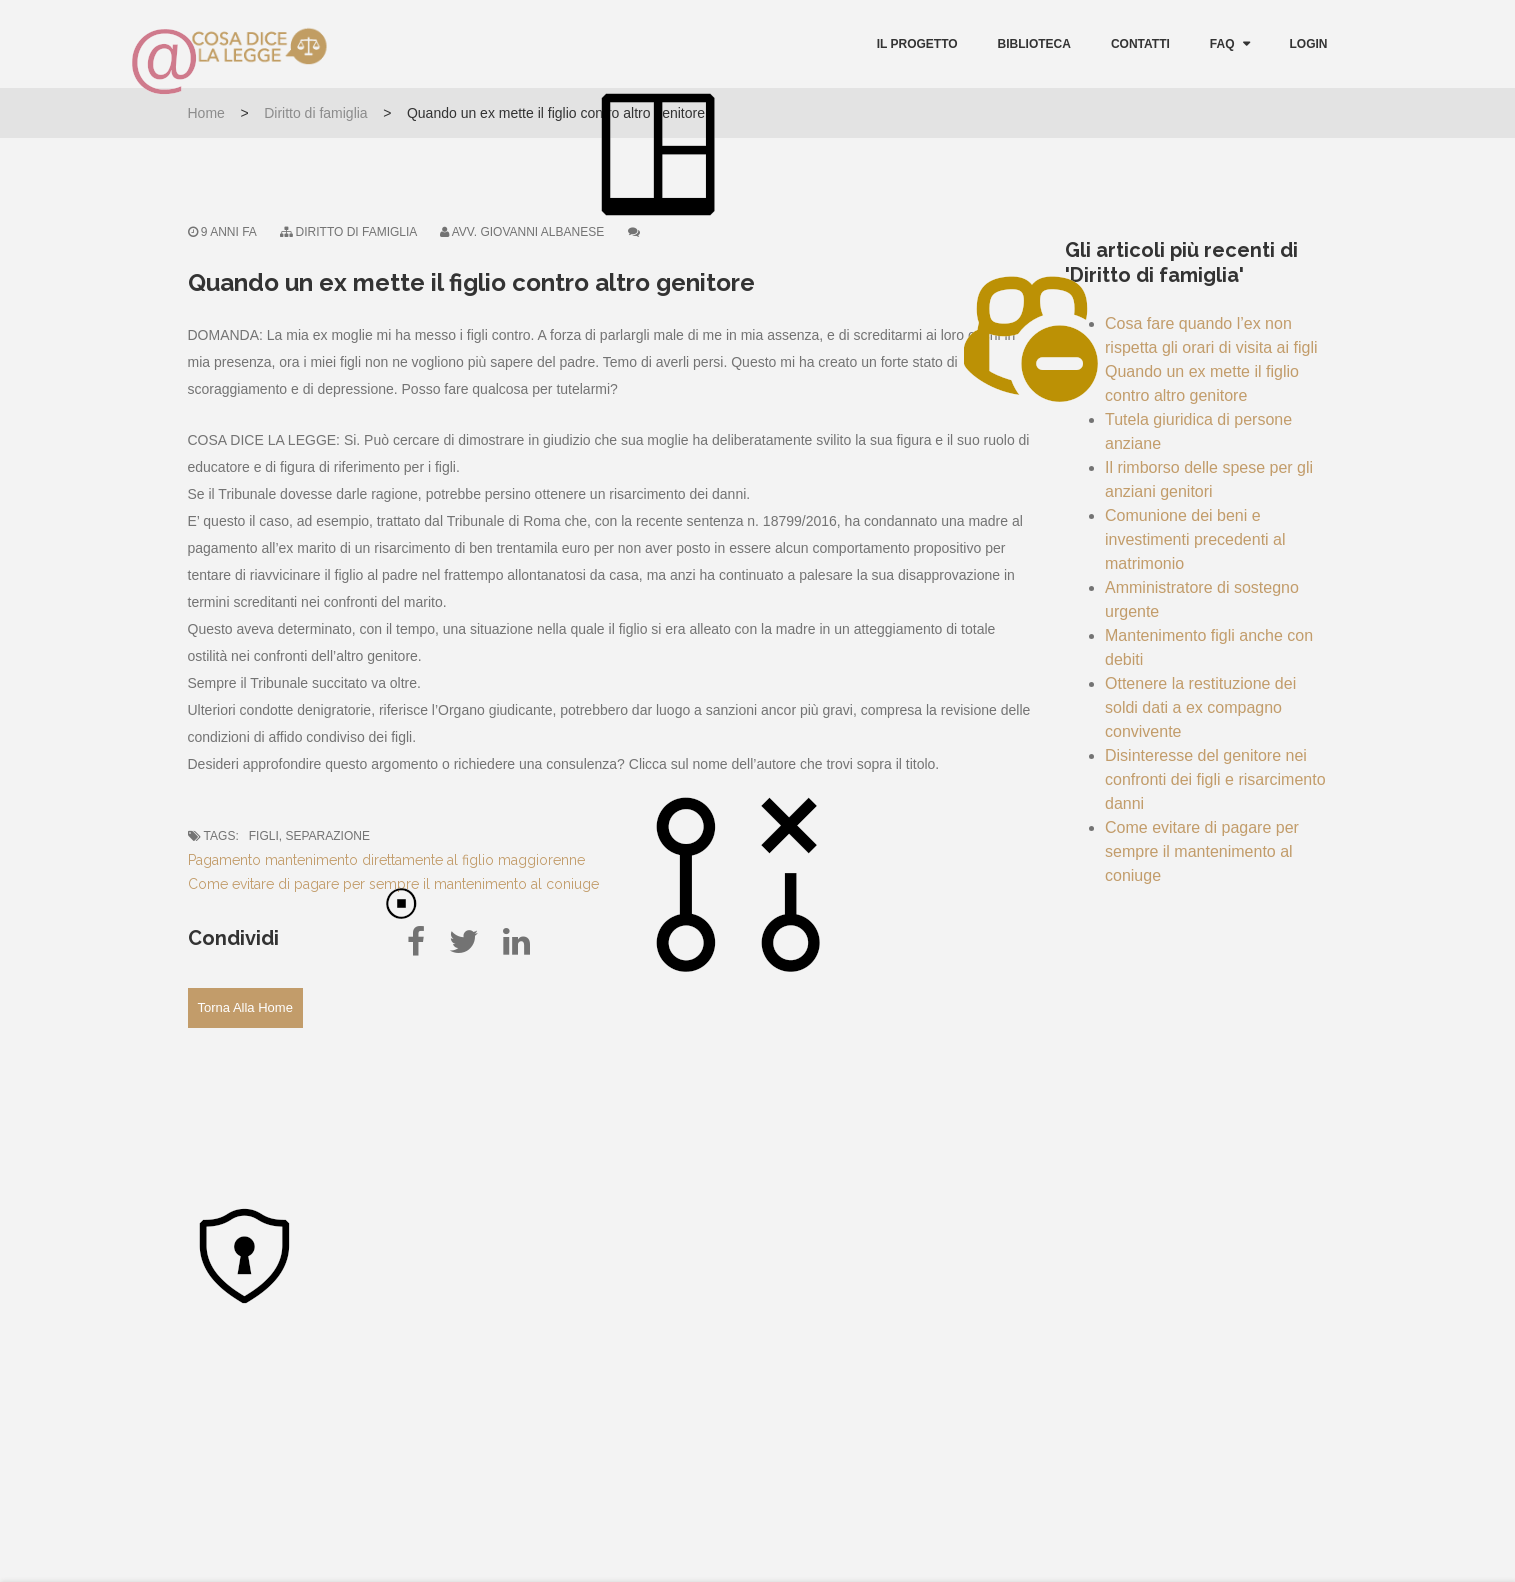 This screenshot has width=1515, height=1582. What do you see at coordinates (1032, 336) in the screenshot?
I see `github copilot is blocked or disabled` at bounding box center [1032, 336].